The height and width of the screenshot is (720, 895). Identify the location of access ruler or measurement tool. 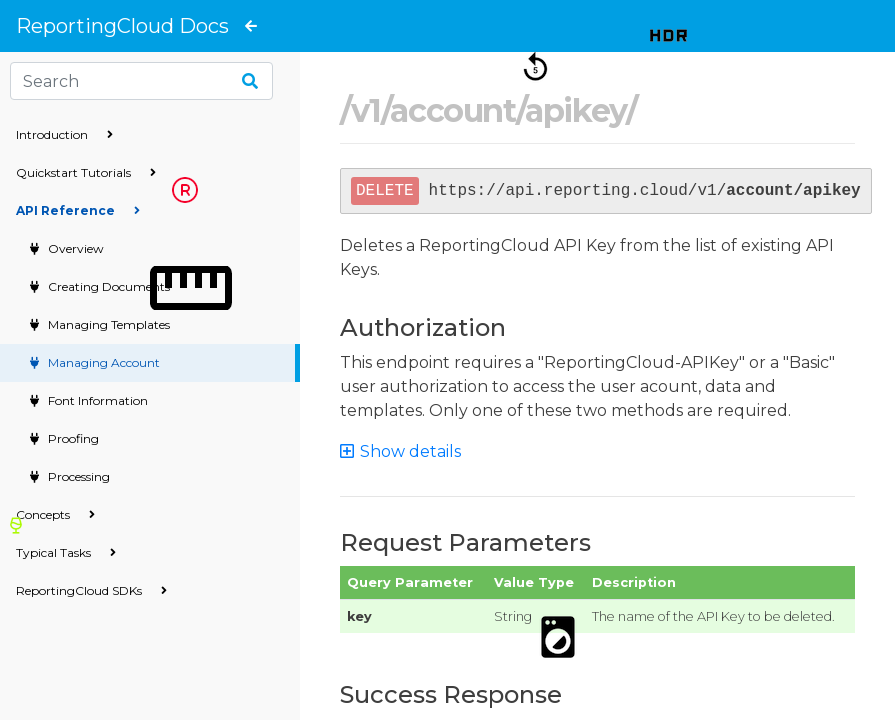
(191, 288).